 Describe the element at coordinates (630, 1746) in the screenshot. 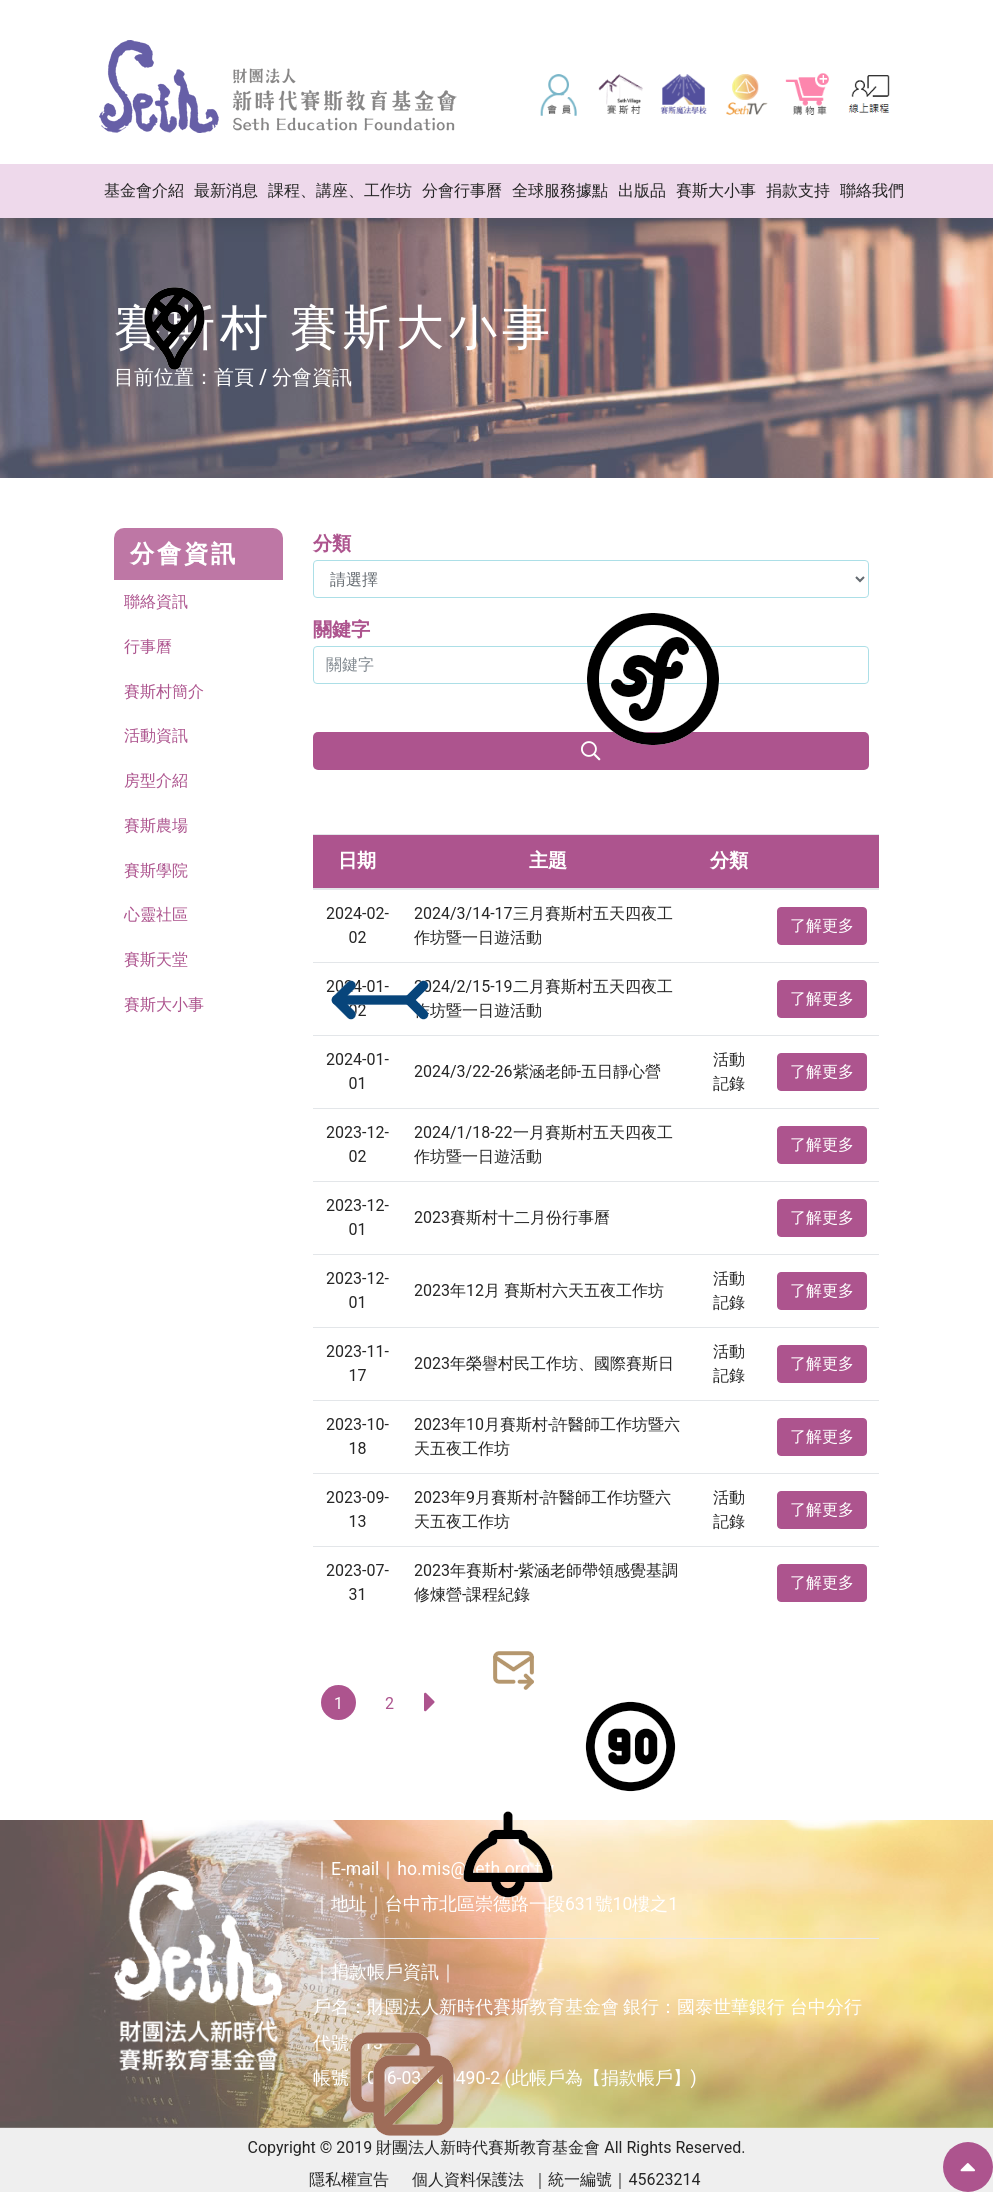

I see `set timer or duration for 90 seconds` at that location.